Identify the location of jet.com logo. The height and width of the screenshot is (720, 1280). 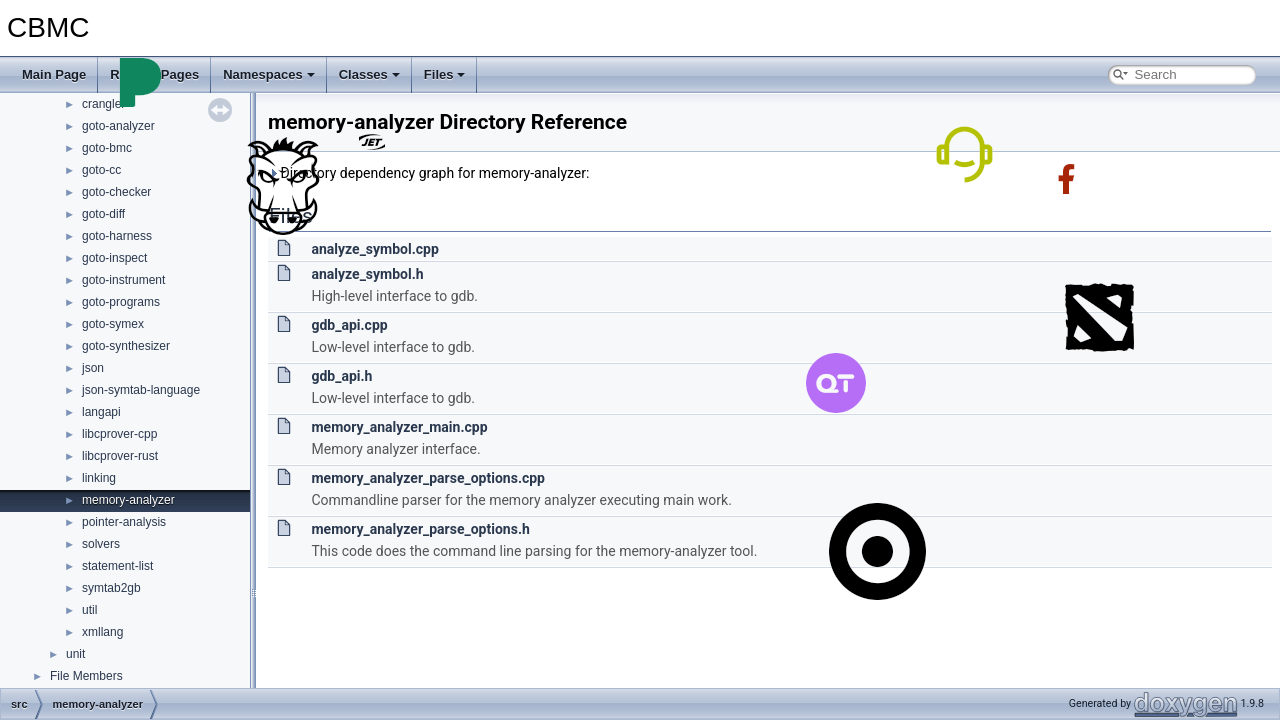
(372, 142).